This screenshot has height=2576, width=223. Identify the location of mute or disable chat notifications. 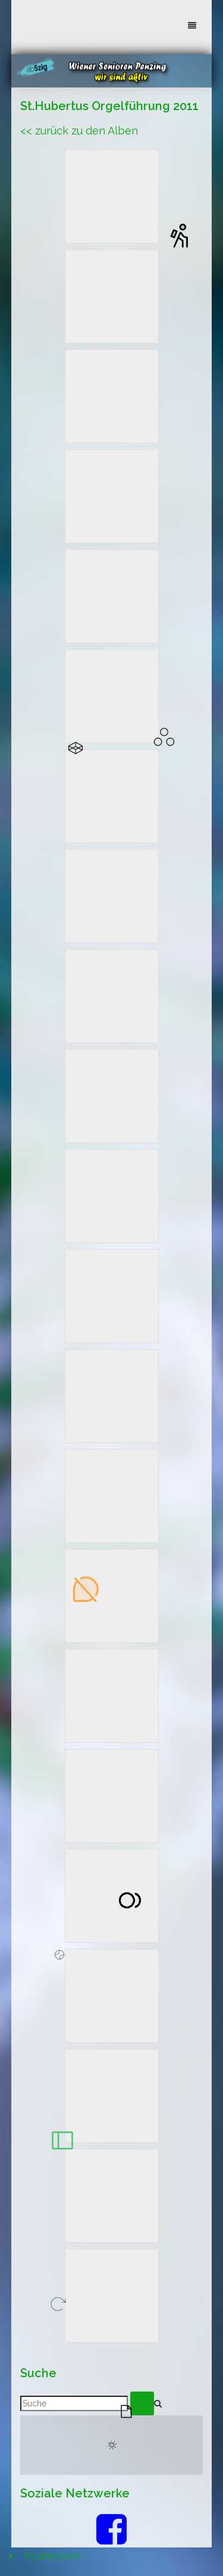
(85, 1589).